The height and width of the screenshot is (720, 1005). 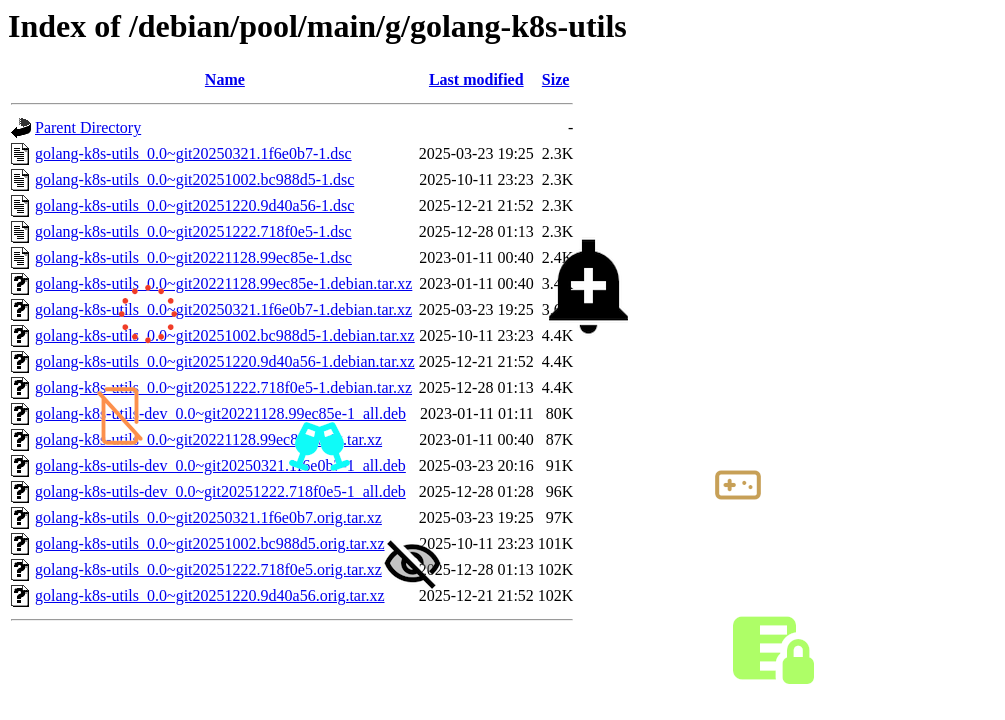 I want to click on access gaming or game center features, so click(x=738, y=485).